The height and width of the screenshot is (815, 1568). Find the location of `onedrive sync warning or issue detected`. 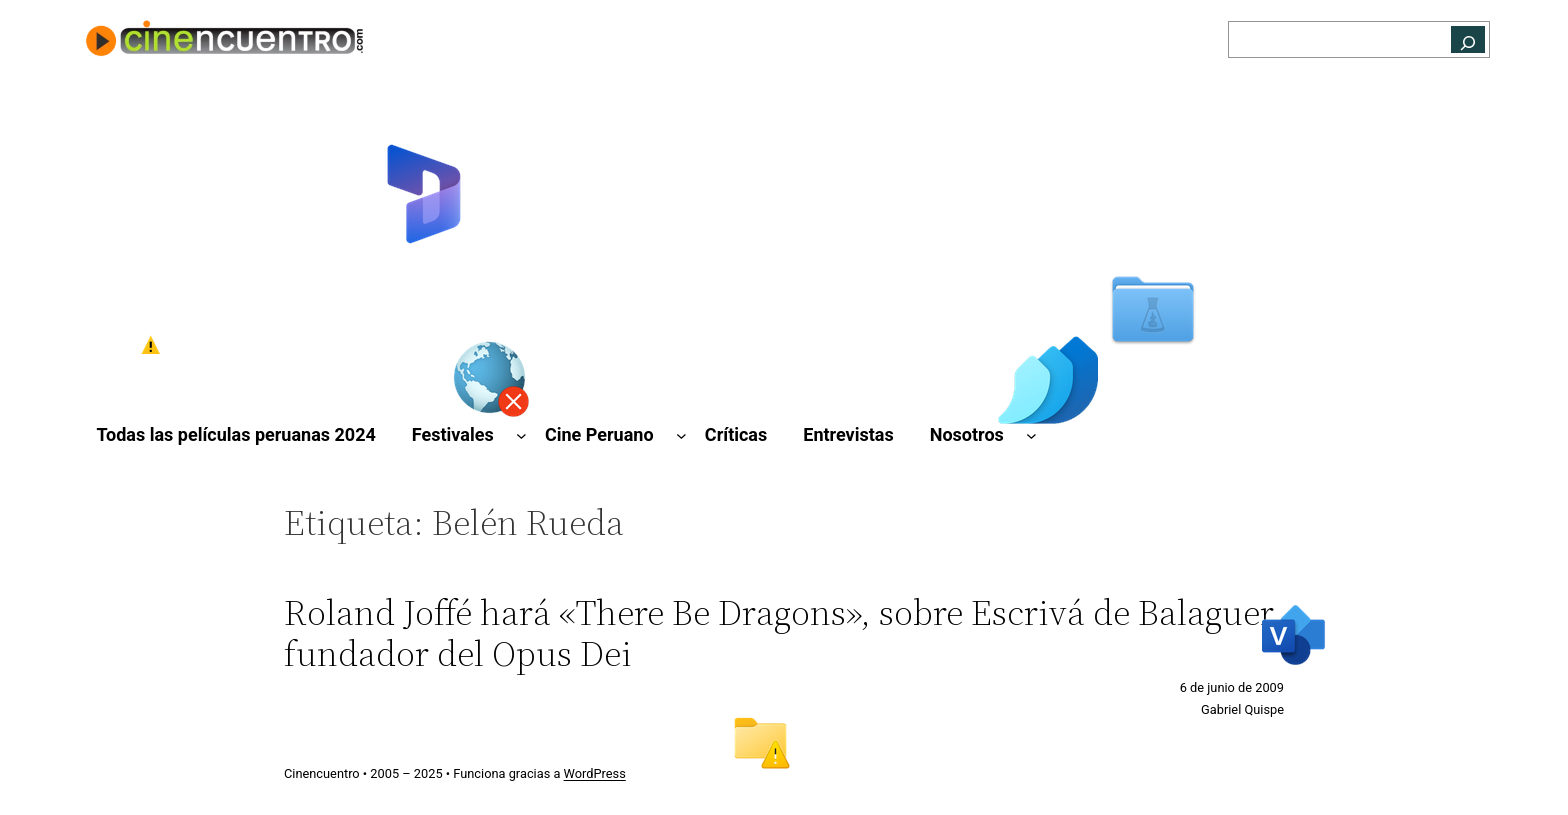

onedrive sync warning or issue detected is located at coordinates (143, 337).